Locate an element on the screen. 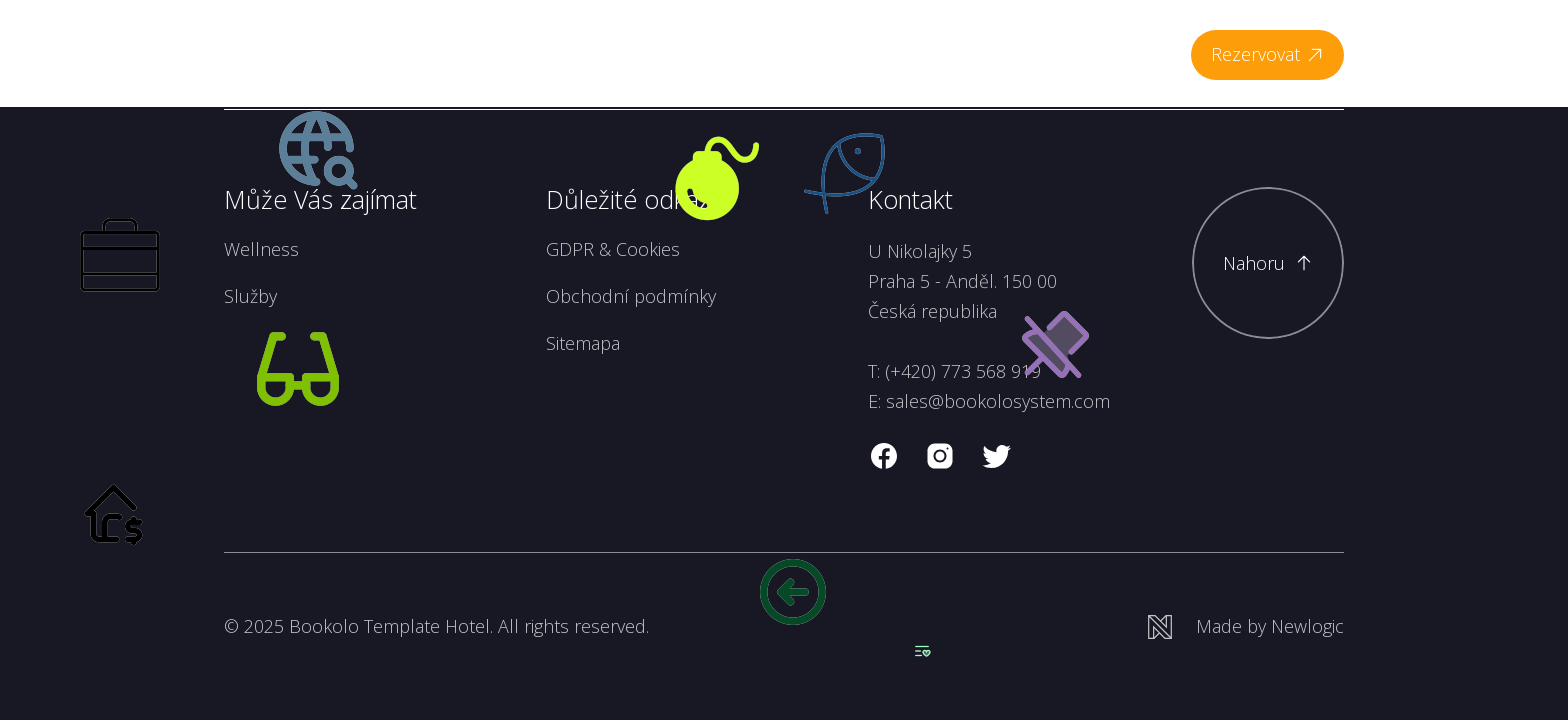 This screenshot has height=720, width=1568. access fishing or marine-related features is located at coordinates (847, 170).